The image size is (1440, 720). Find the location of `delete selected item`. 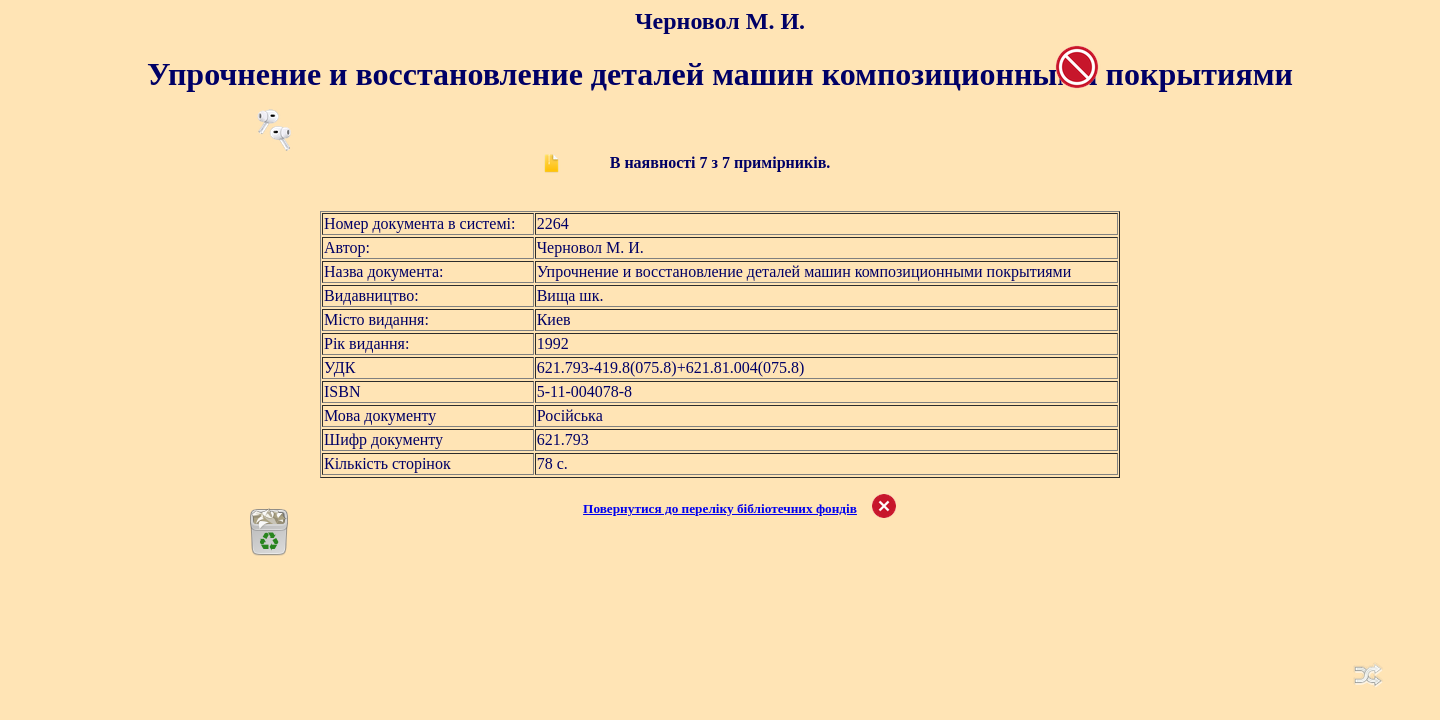

delete selected item is located at coordinates (1077, 67).